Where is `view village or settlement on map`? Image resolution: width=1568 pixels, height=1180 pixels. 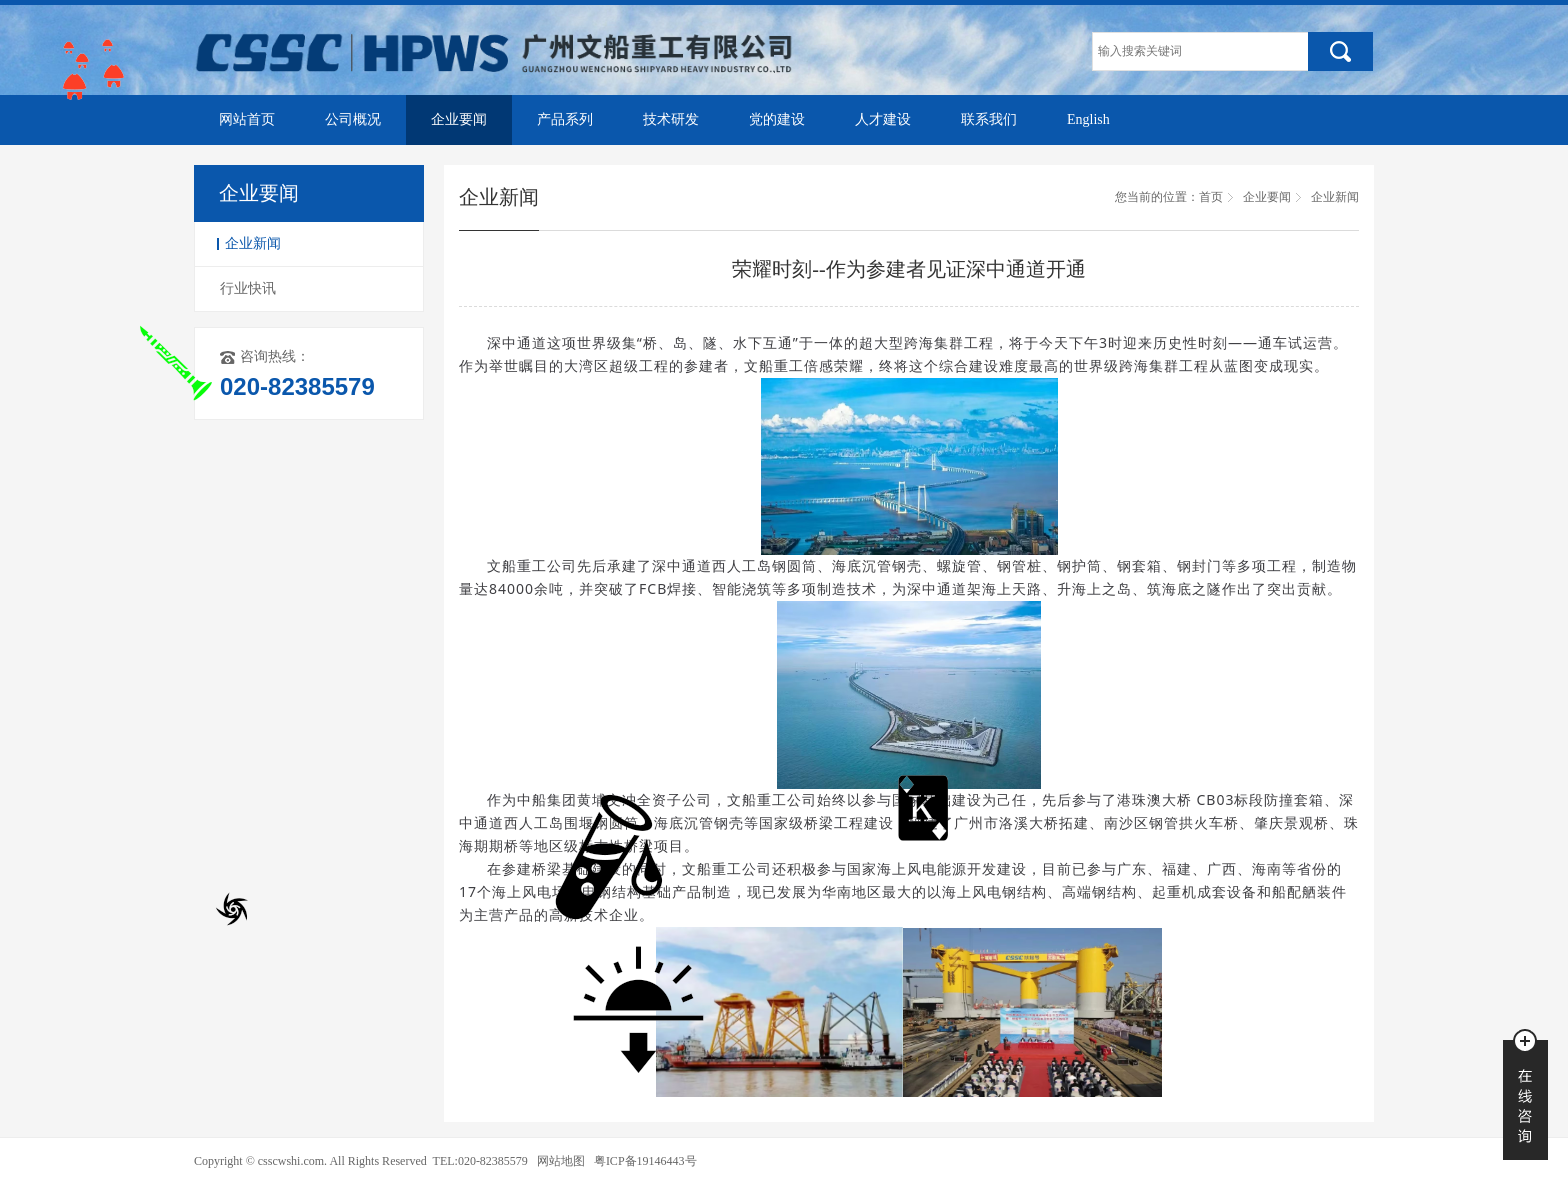 view village or settlement on map is located at coordinates (93, 69).